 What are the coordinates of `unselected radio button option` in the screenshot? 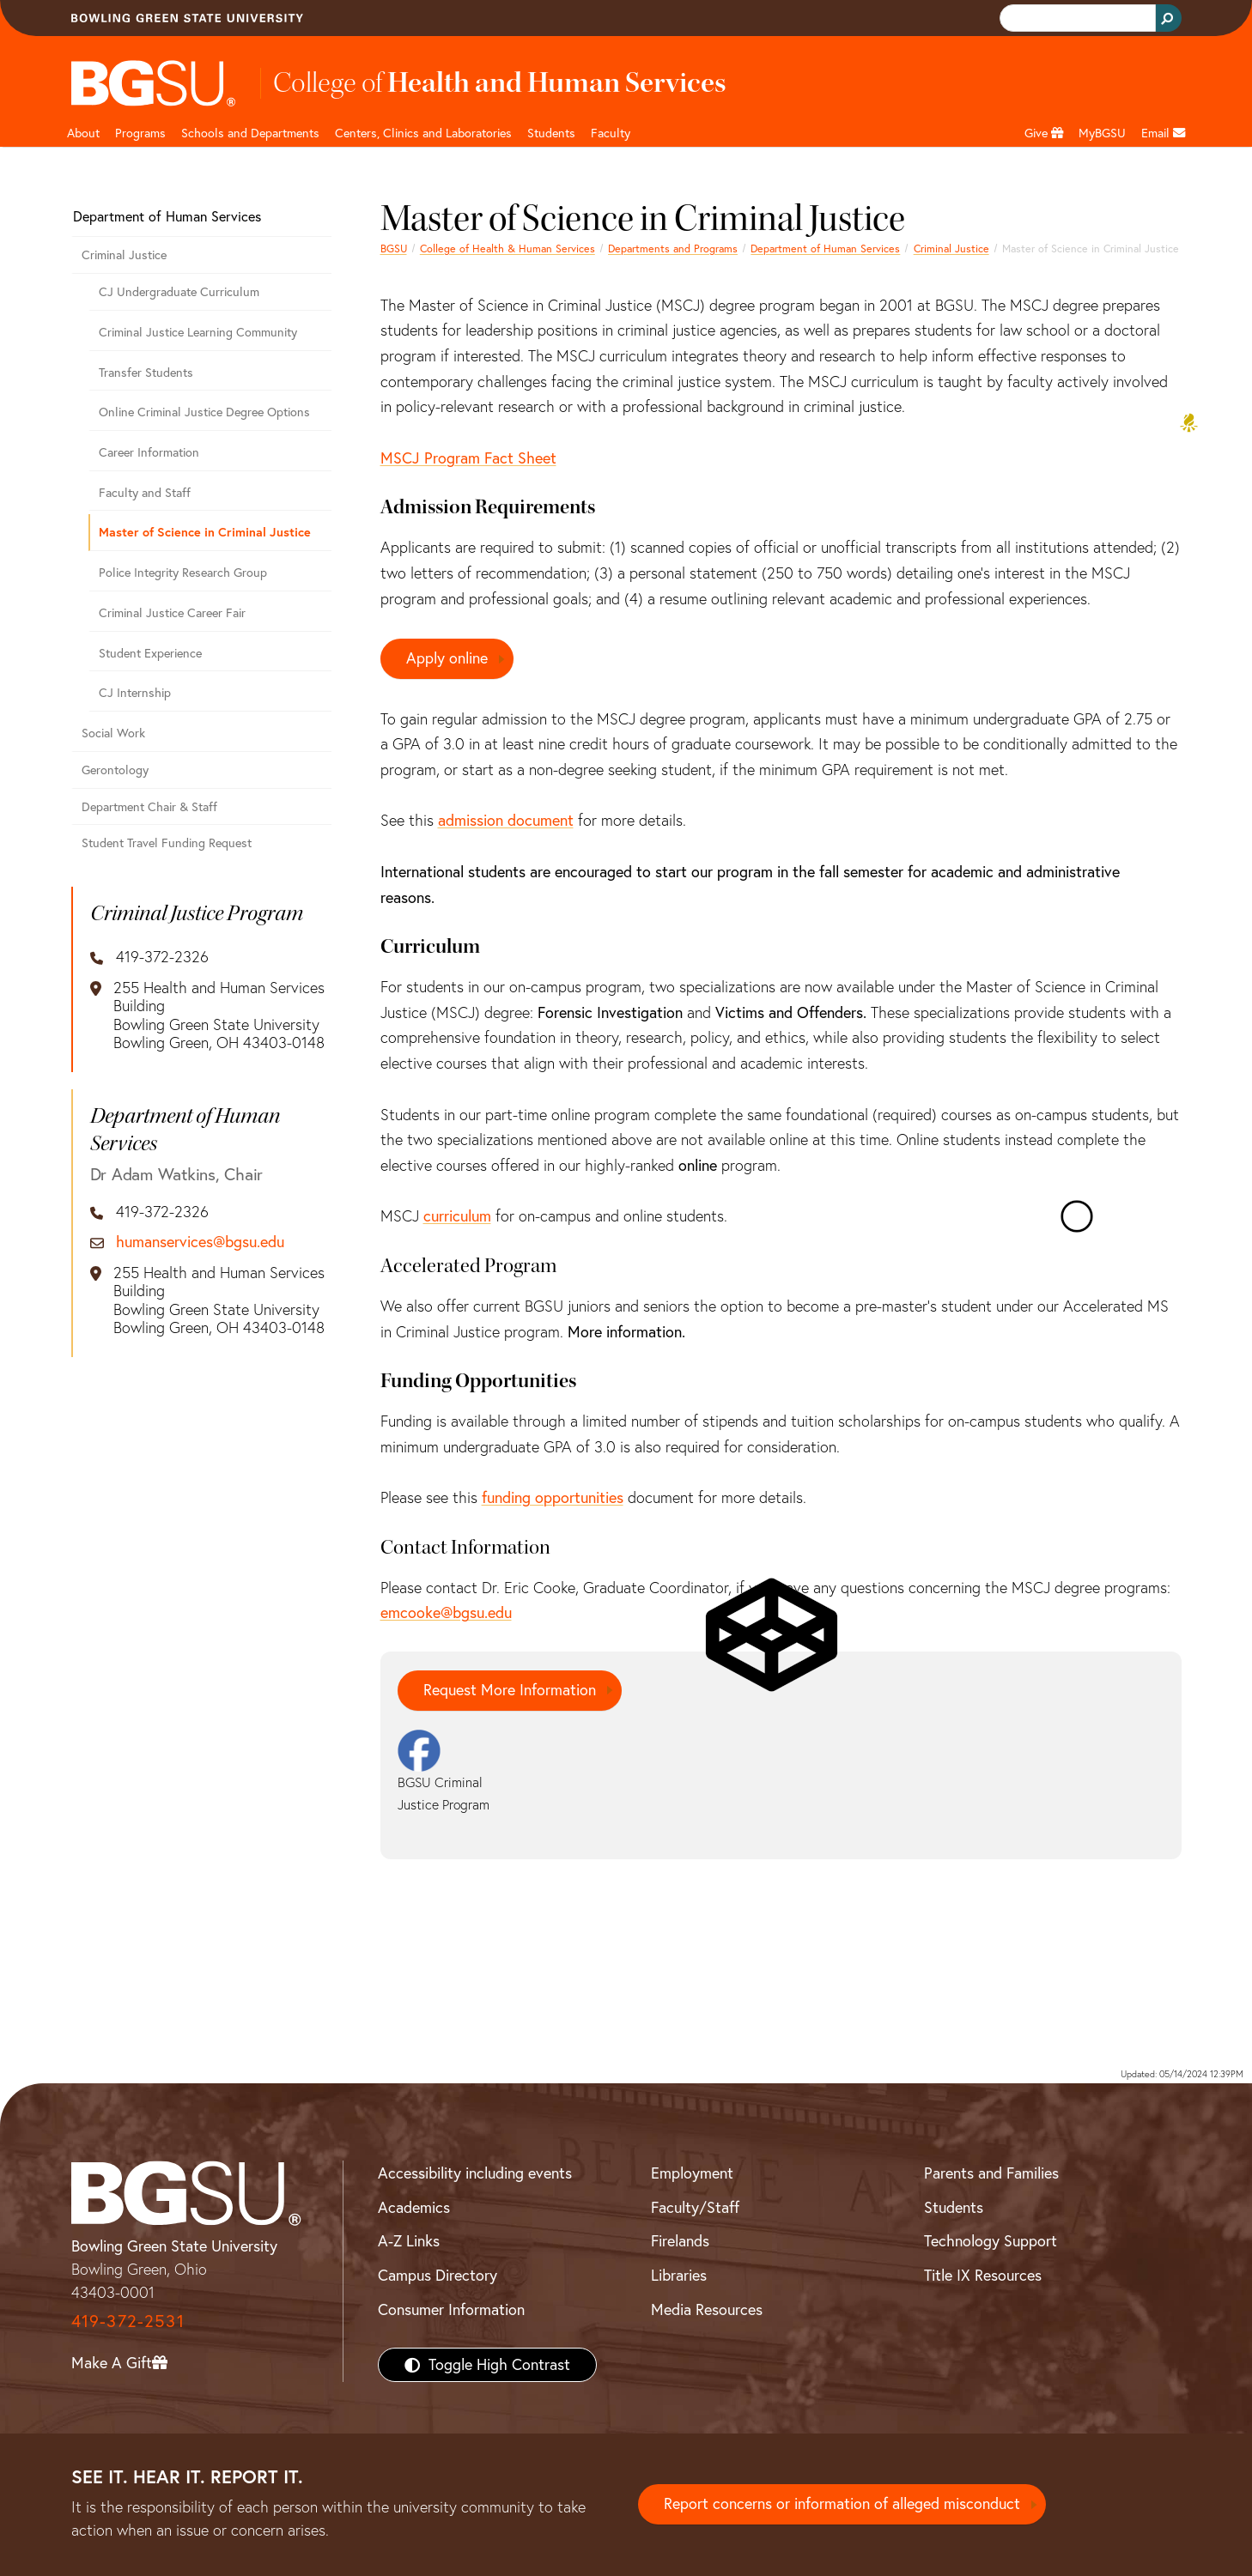 It's located at (1077, 1216).